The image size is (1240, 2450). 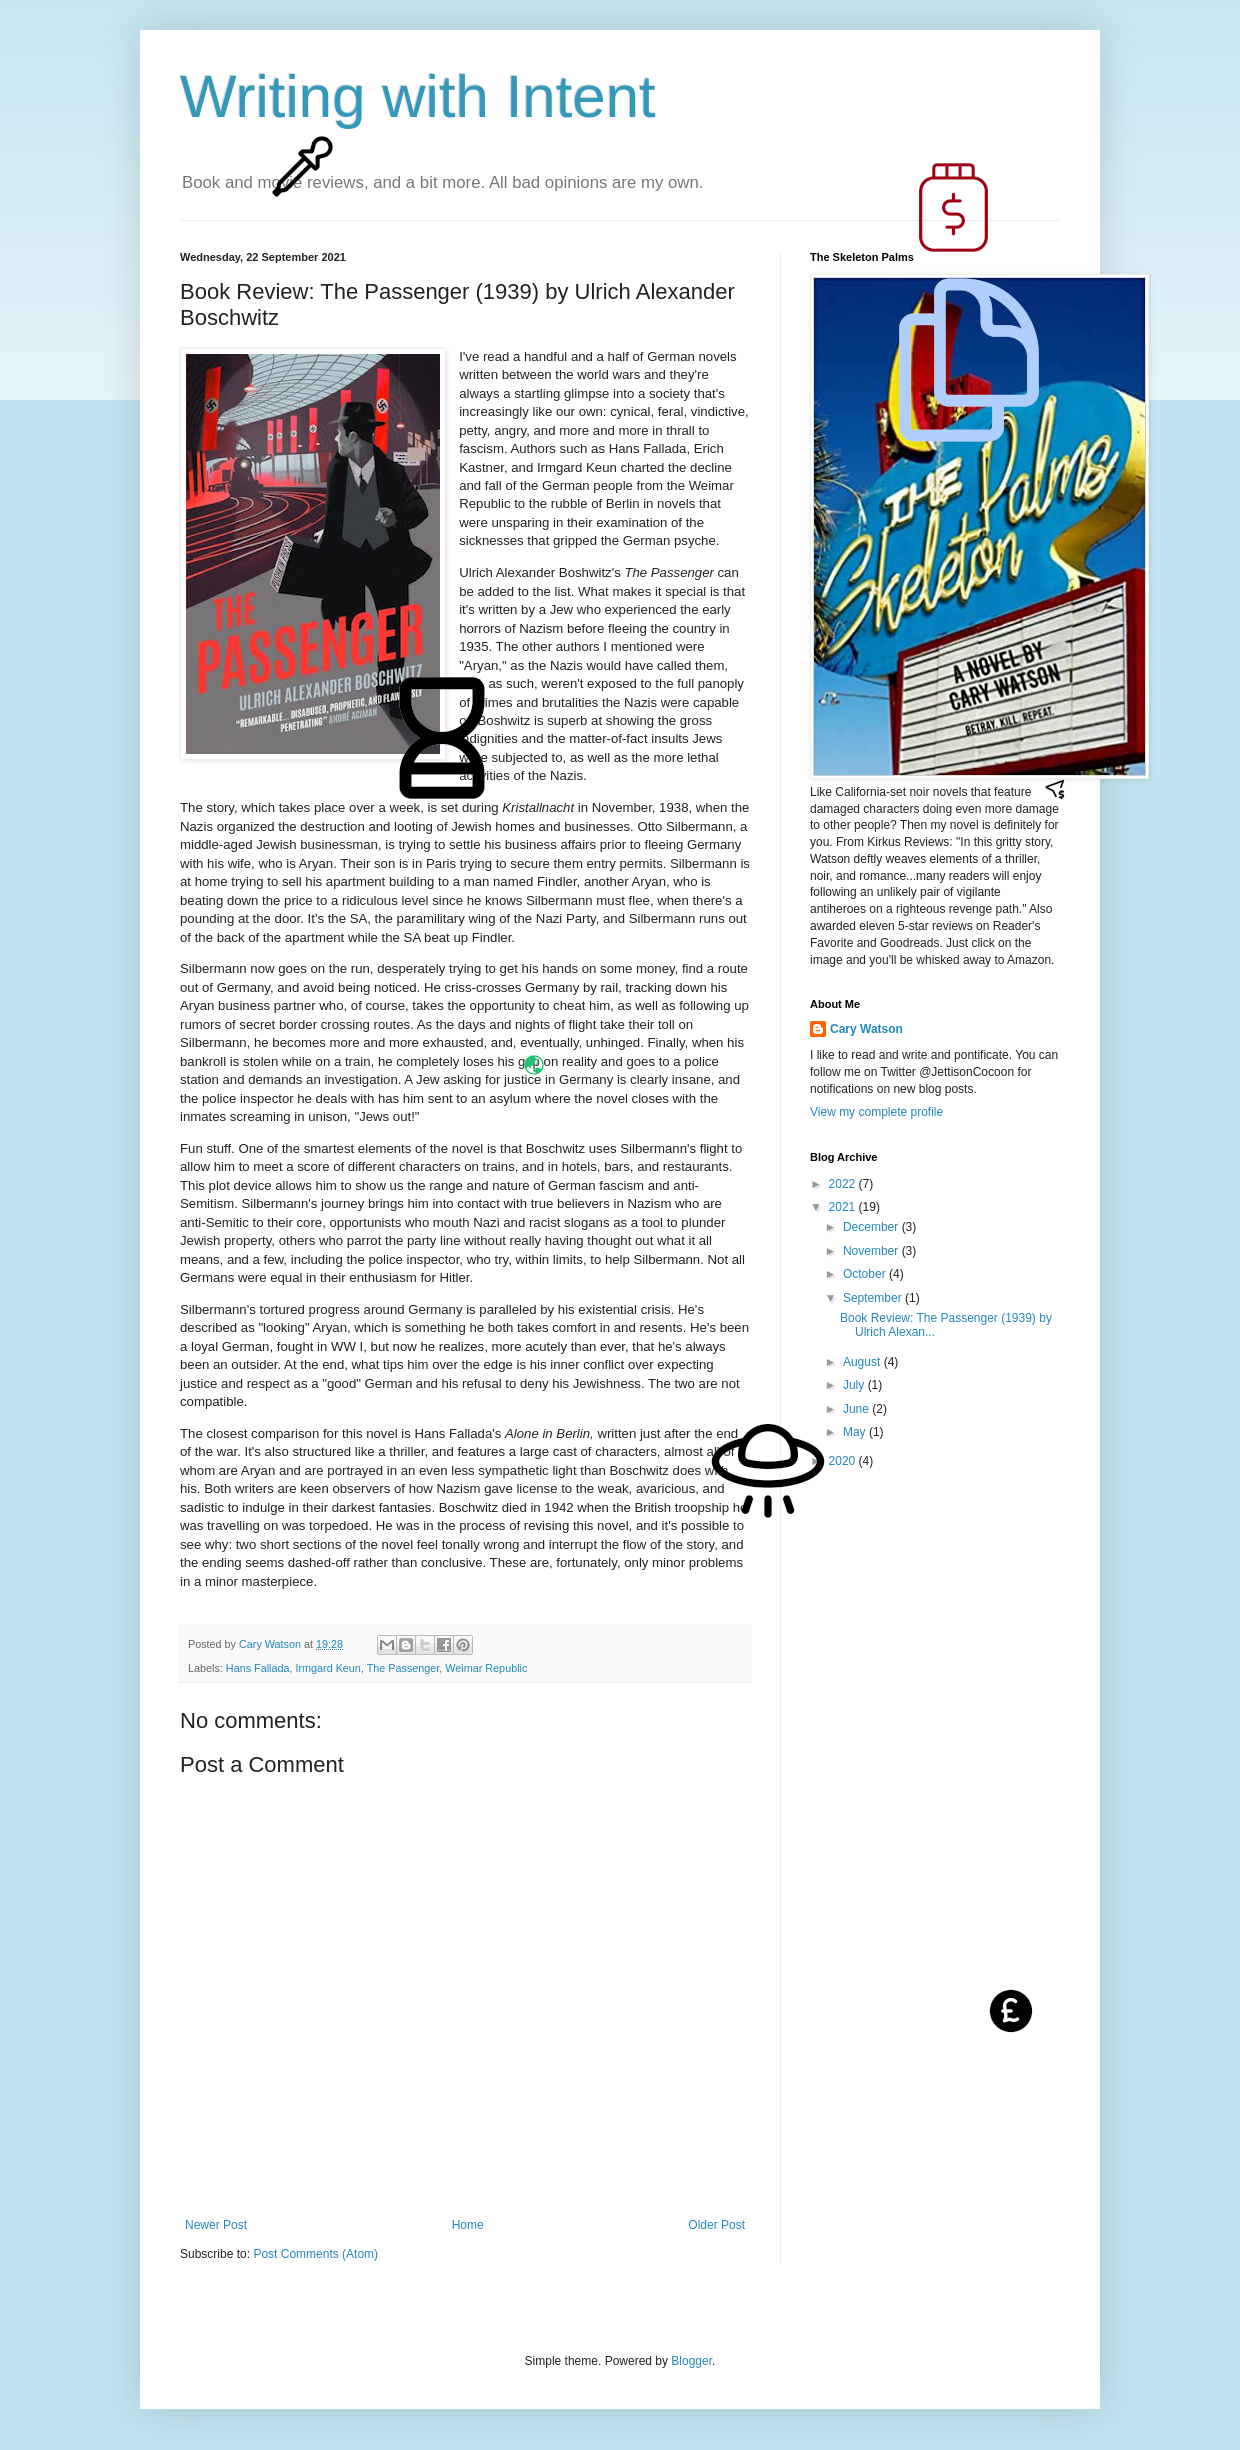 What do you see at coordinates (302, 166) in the screenshot?
I see `select a color from the canvas` at bounding box center [302, 166].